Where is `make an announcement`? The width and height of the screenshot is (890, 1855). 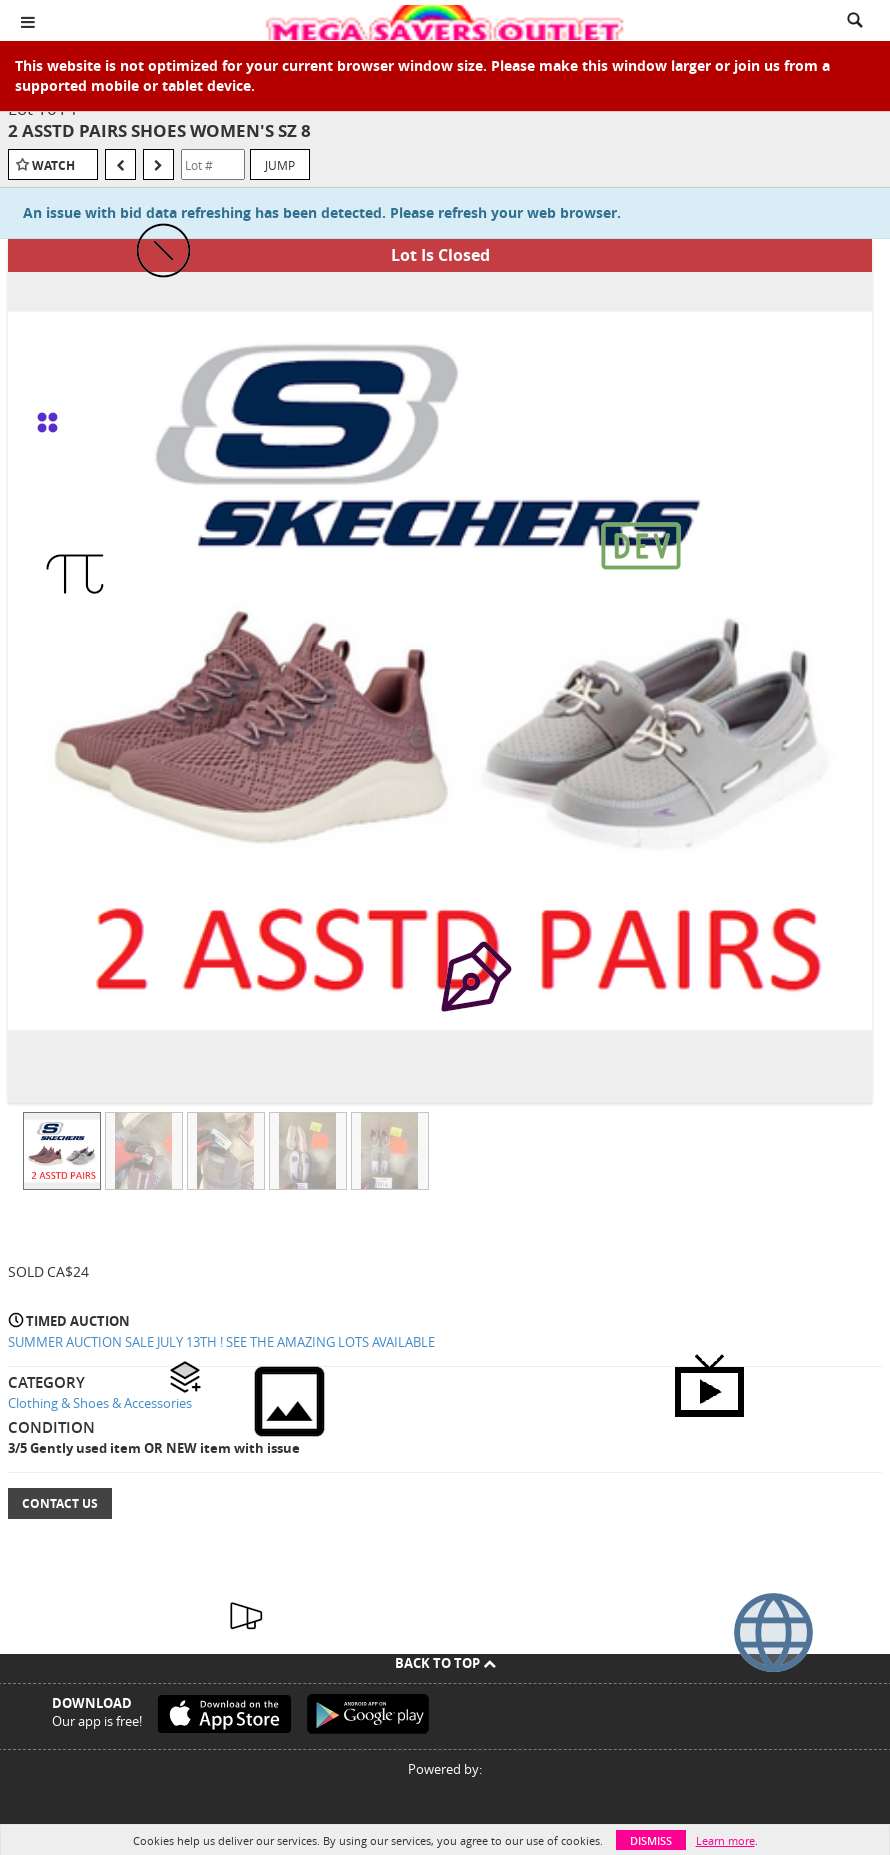 make an announcement is located at coordinates (245, 1617).